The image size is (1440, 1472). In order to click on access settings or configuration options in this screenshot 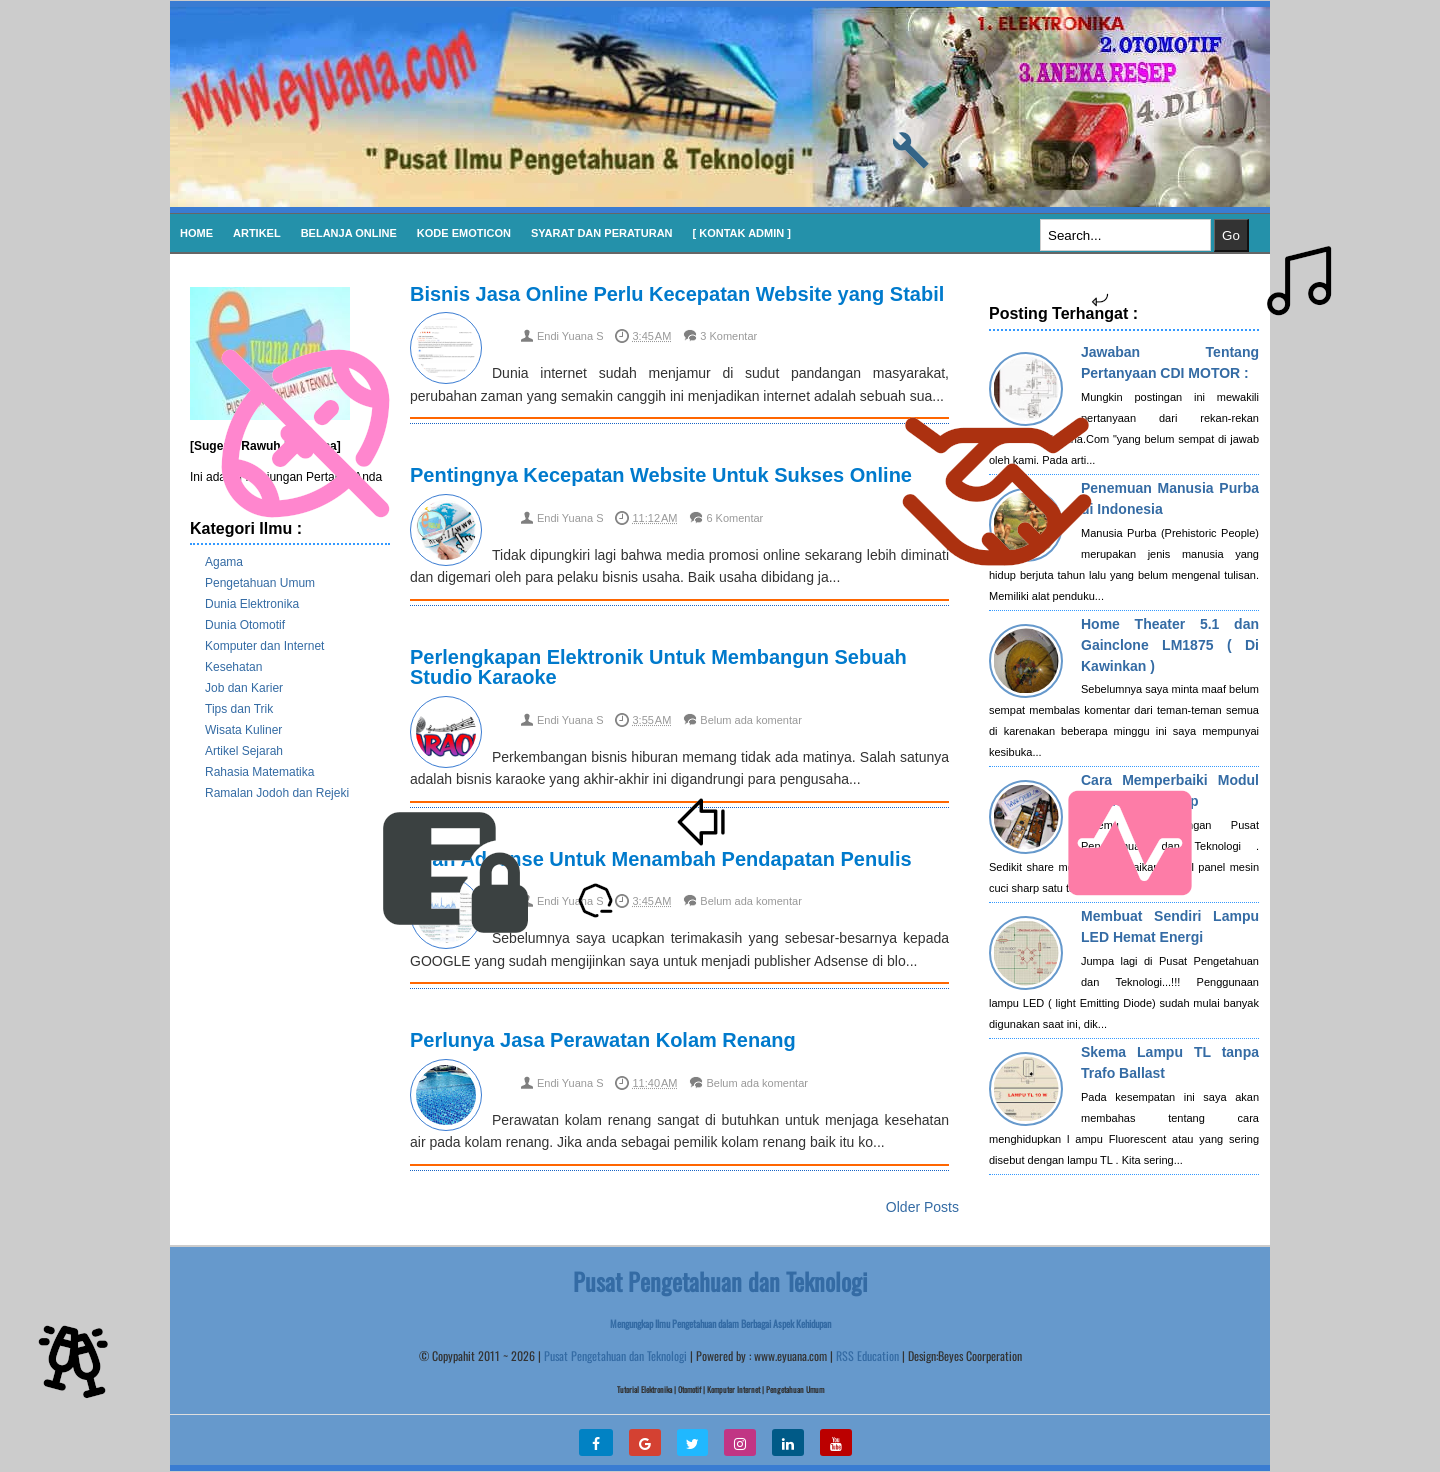, I will do `click(911, 150)`.